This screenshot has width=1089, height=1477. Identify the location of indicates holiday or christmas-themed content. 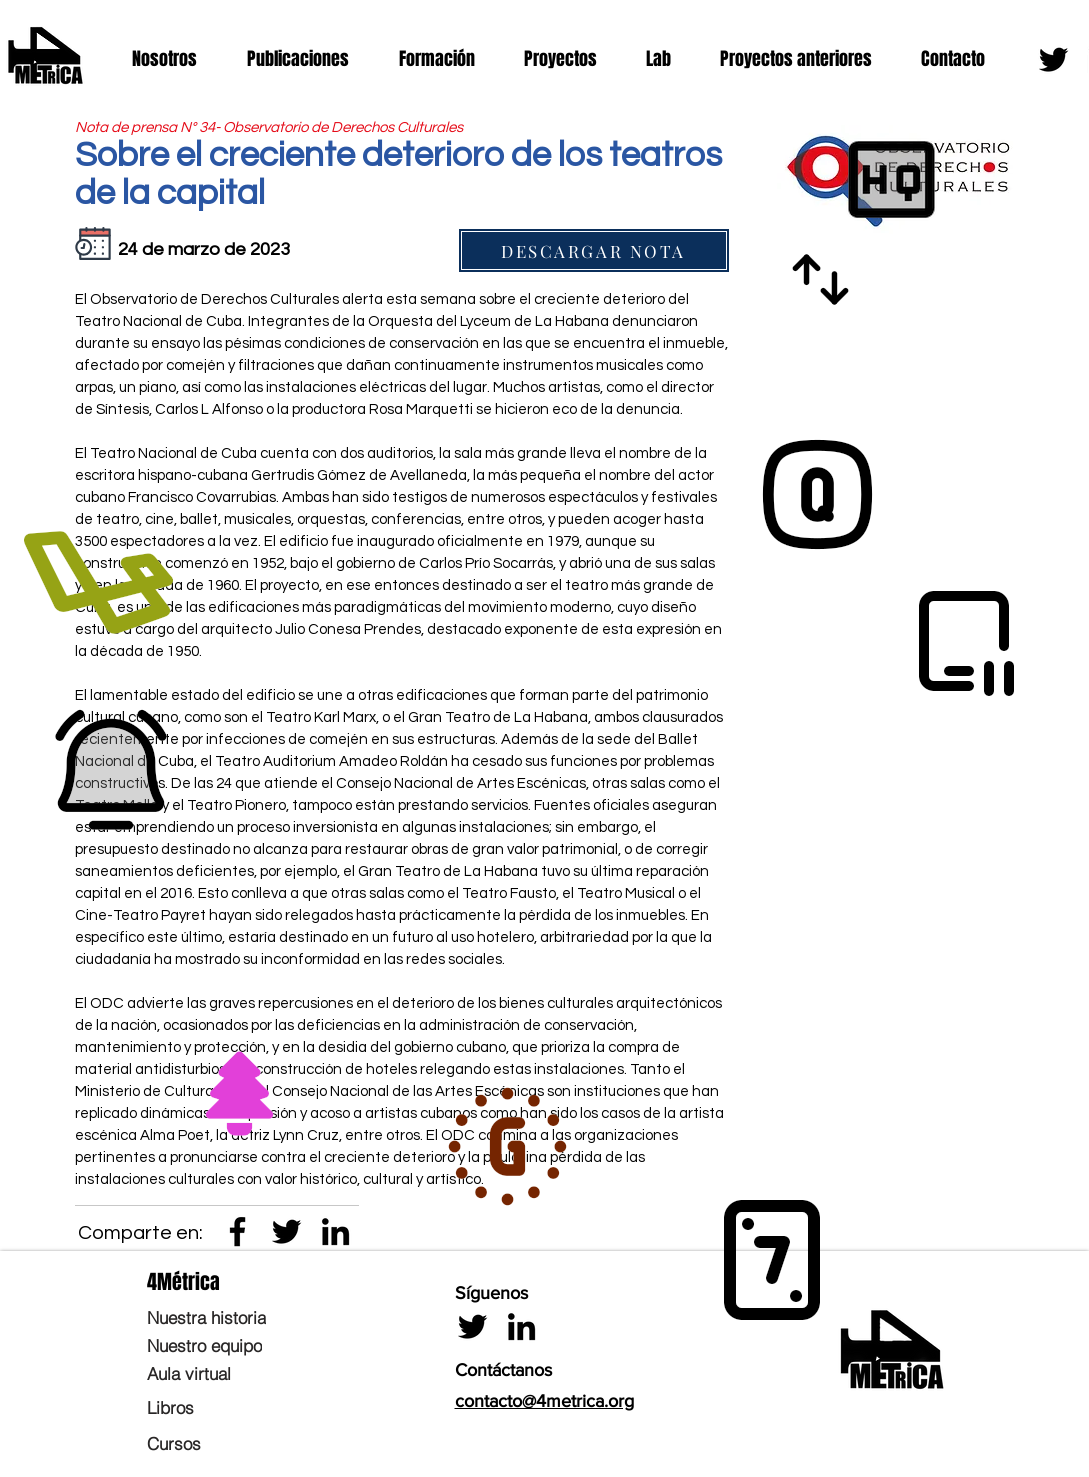
(239, 1093).